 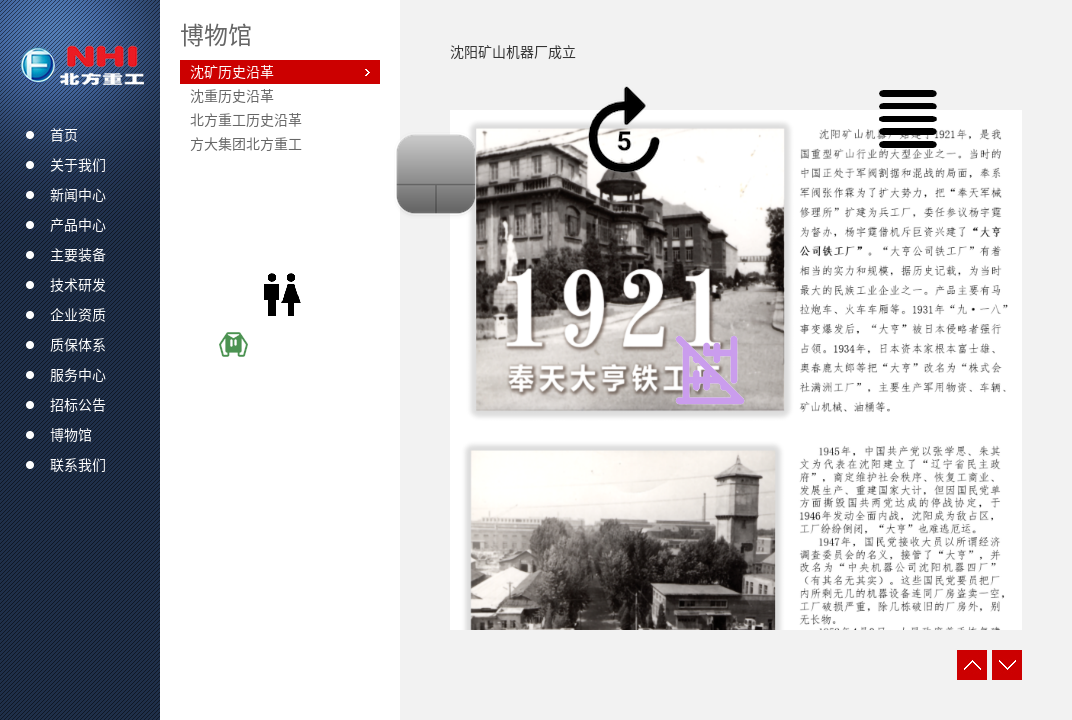 What do you see at coordinates (233, 344) in the screenshot?
I see `browse clothing or apparel items` at bounding box center [233, 344].